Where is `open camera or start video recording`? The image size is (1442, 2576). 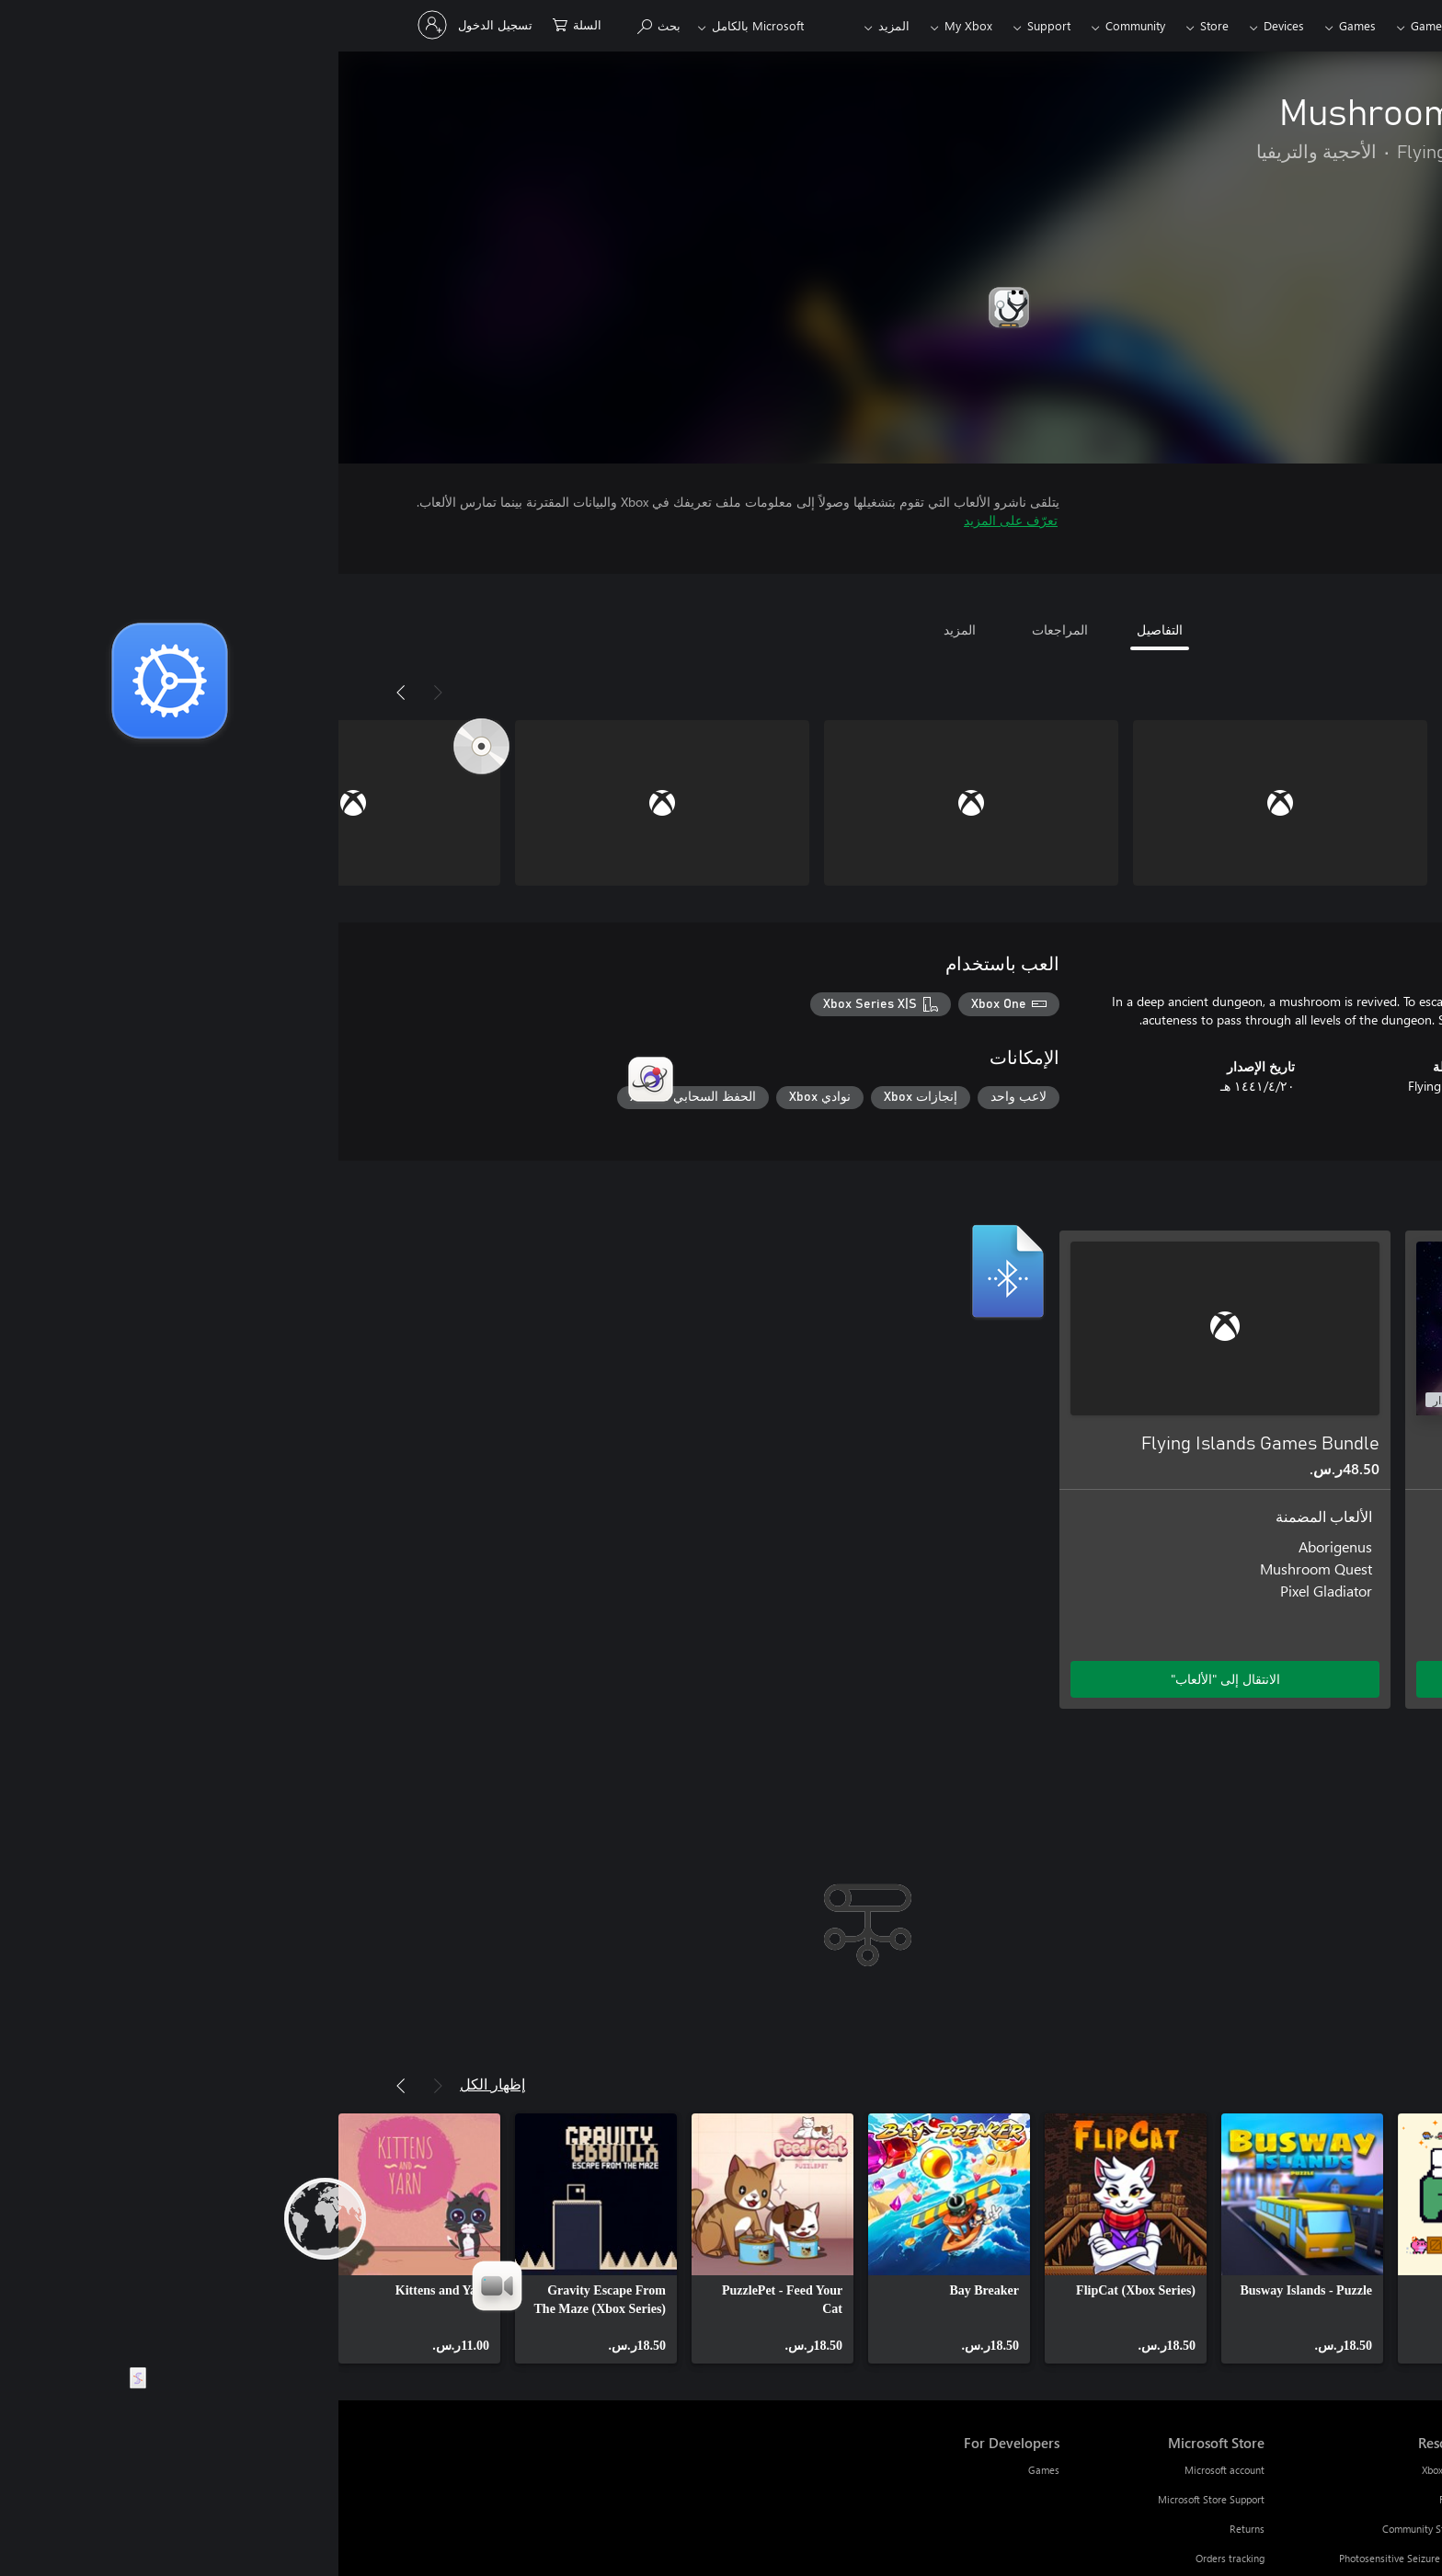 open camera or start video recording is located at coordinates (497, 2285).